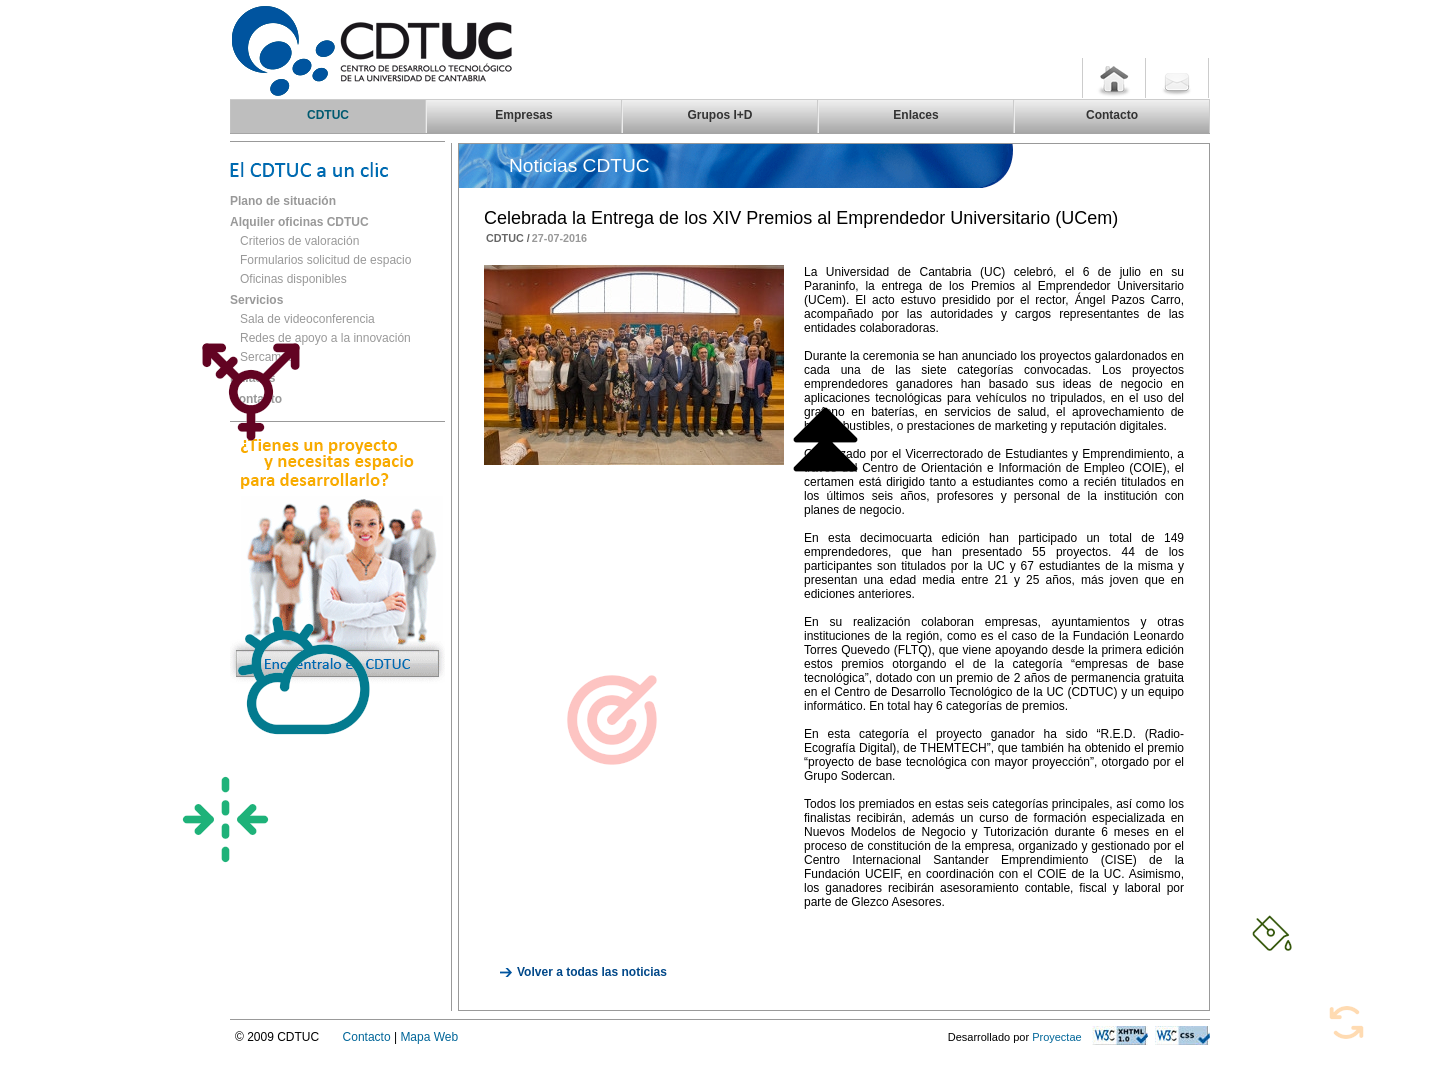  What do you see at coordinates (1346, 1022) in the screenshot?
I see `refresh or reload content` at bounding box center [1346, 1022].